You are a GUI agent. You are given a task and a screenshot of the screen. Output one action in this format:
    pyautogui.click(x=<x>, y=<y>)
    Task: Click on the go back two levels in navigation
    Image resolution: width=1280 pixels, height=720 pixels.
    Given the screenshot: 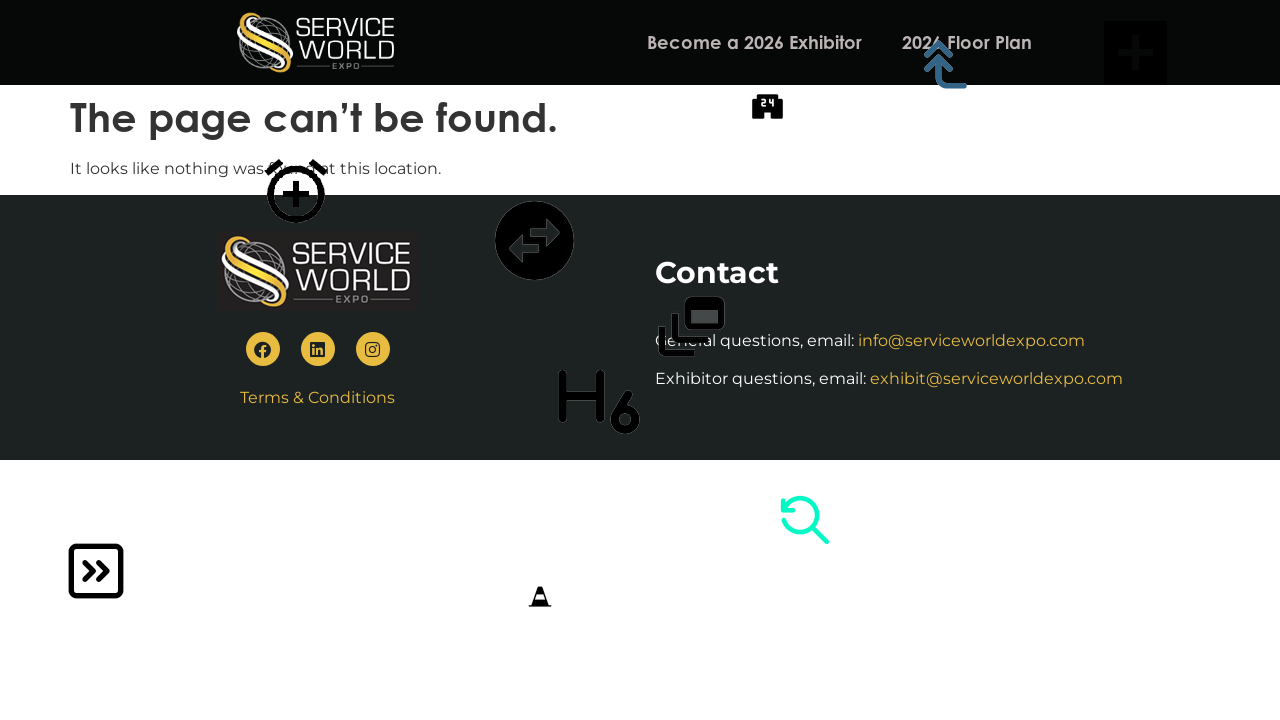 What is the action you would take?
    pyautogui.click(x=947, y=66)
    